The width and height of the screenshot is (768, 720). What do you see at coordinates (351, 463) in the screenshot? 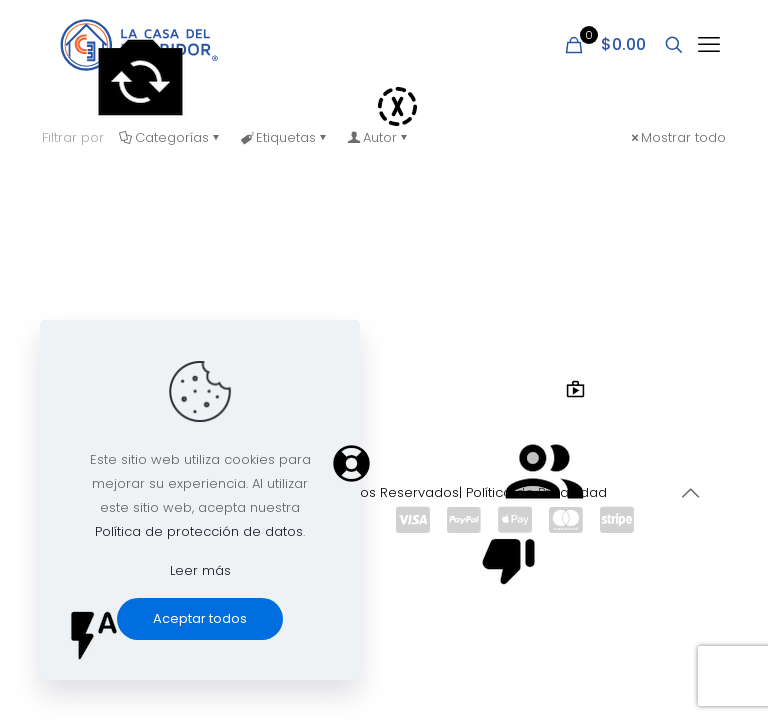
I see `access help or support center` at bounding box center [351, 463].